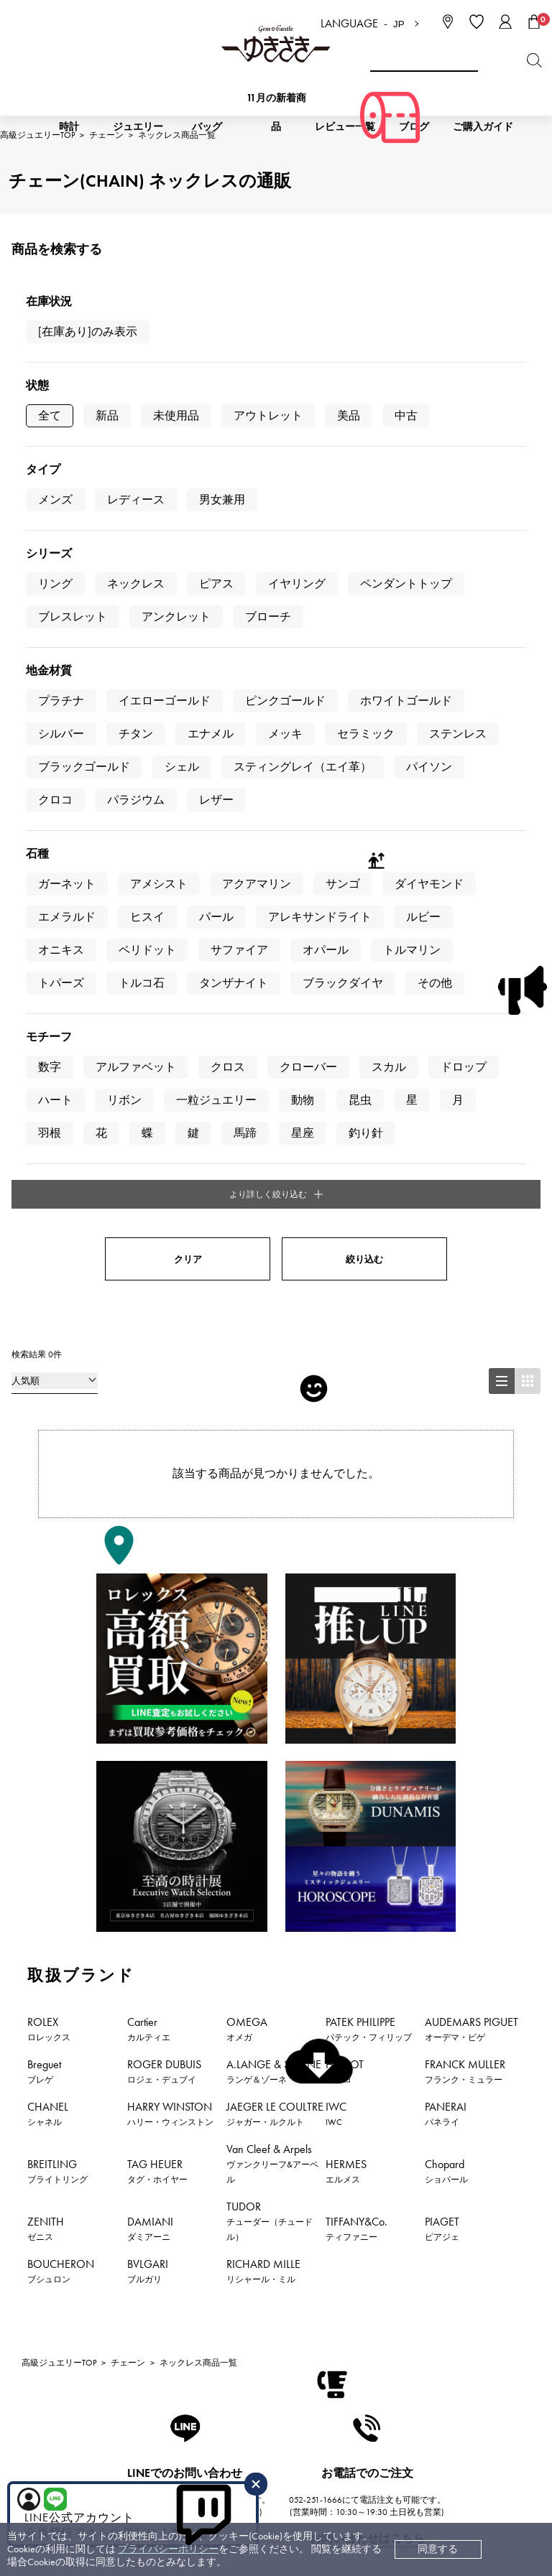 This screenshot has height=2576, width=552. What do you see at coordinates (390, 117) in the screenshot?
I see `indicates restroom or bathroom location` at bounding box center [390, 117].